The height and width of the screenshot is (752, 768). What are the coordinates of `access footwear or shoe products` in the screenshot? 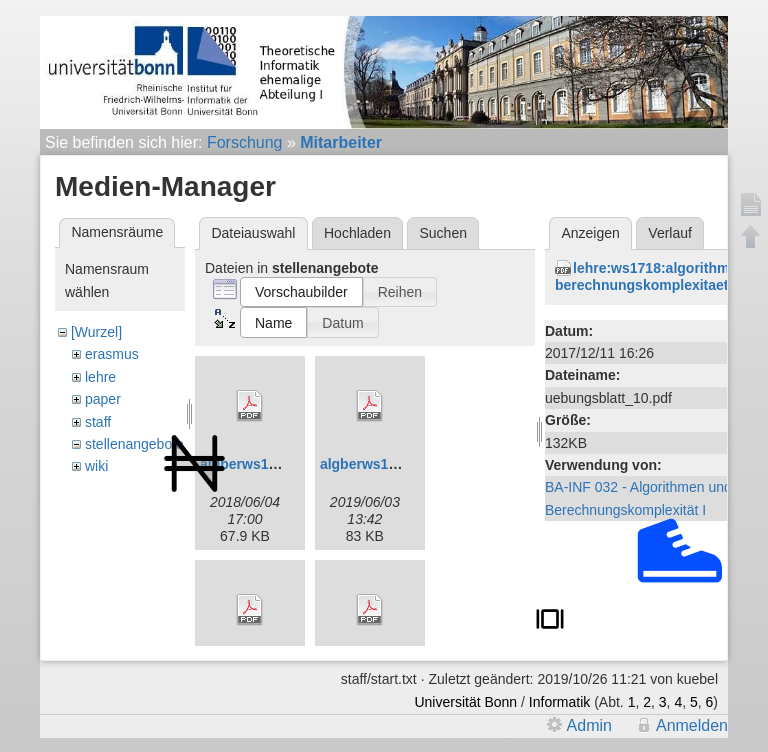 It's located at (675, 553).